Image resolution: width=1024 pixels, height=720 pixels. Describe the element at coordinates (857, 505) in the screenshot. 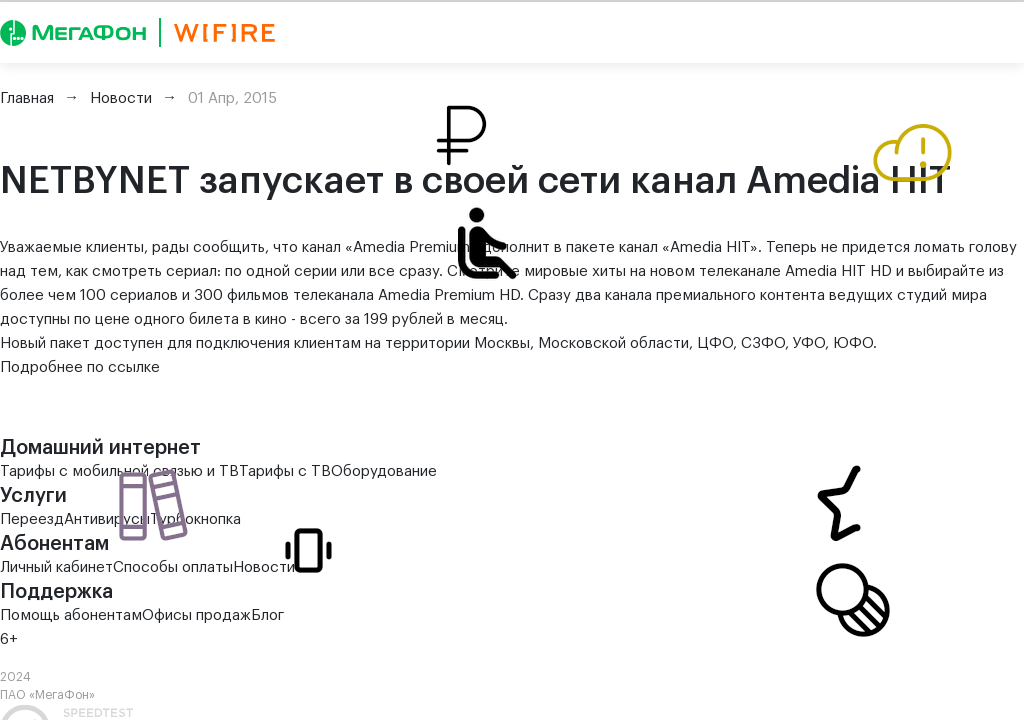

I see `indicates a partial or half-star rating` at that location.